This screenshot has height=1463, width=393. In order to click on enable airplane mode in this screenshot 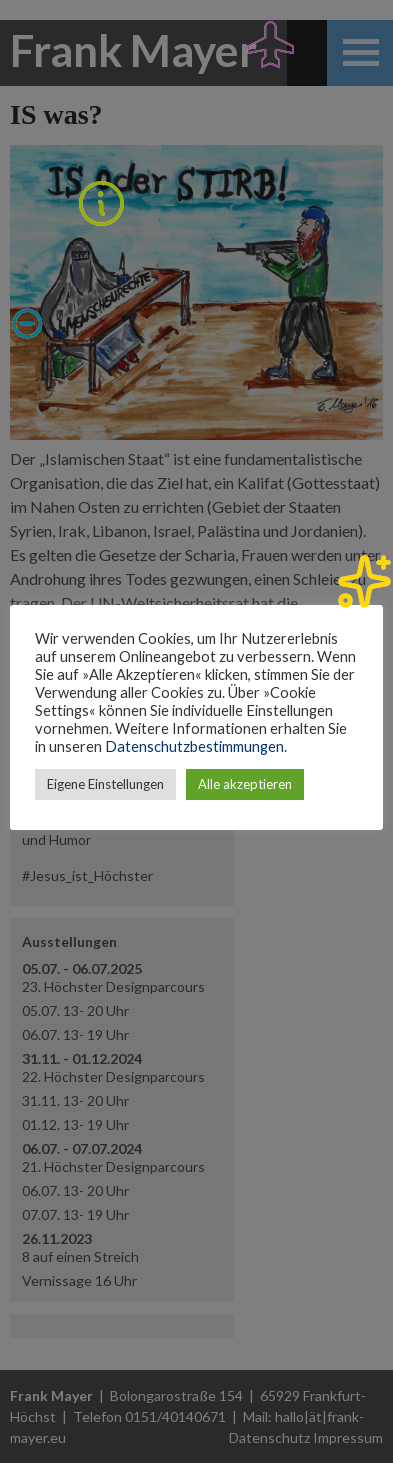, I will do `click(270, 44)`.